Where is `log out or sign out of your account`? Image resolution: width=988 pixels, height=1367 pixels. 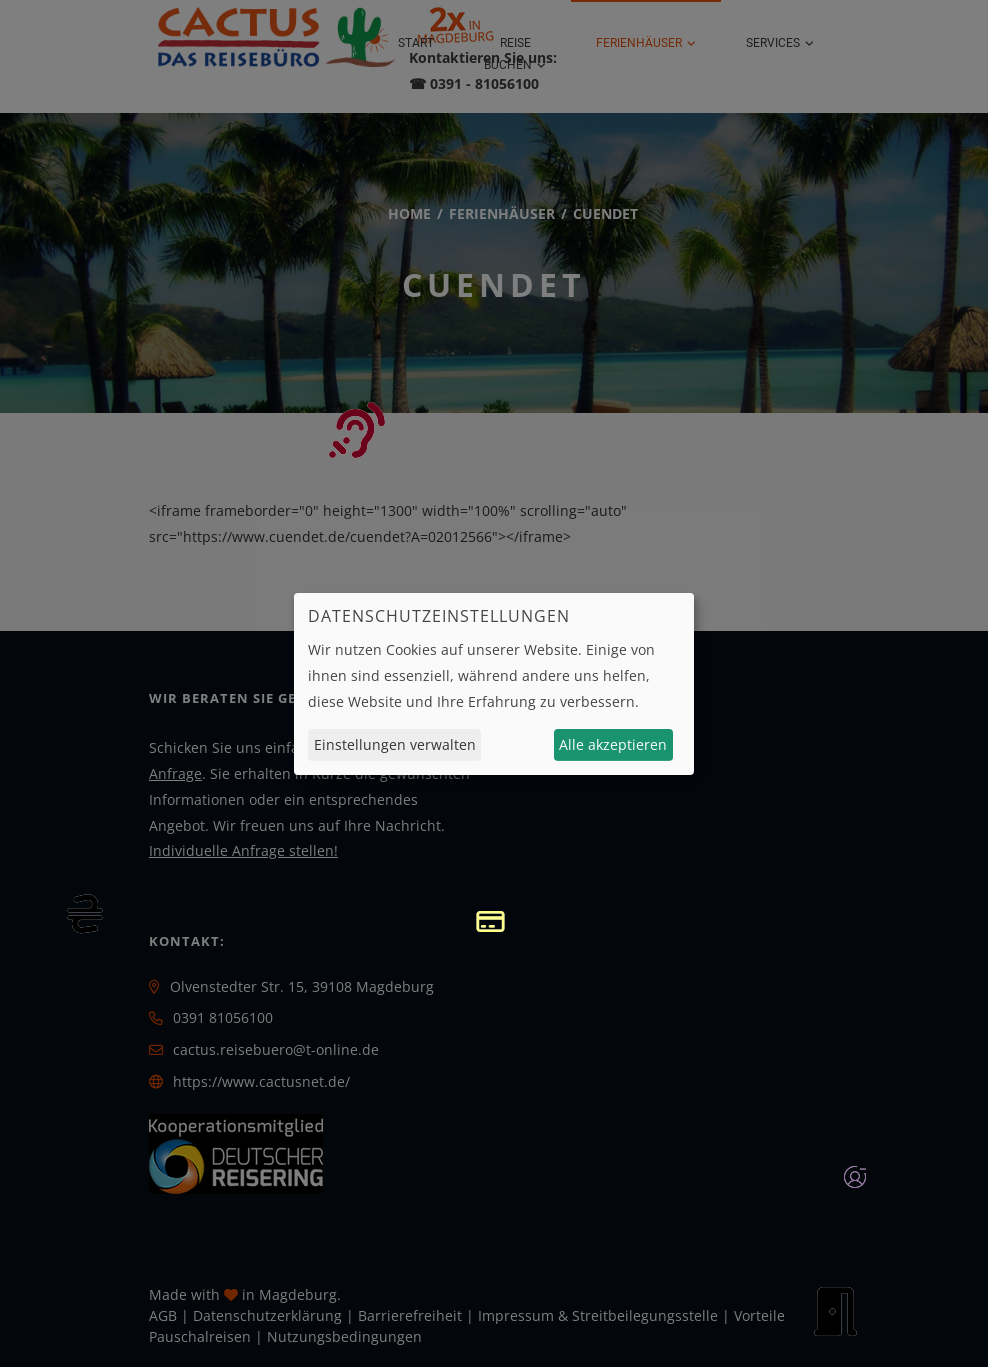 log out or sign out of your account is located at coordinates (835, 1311).